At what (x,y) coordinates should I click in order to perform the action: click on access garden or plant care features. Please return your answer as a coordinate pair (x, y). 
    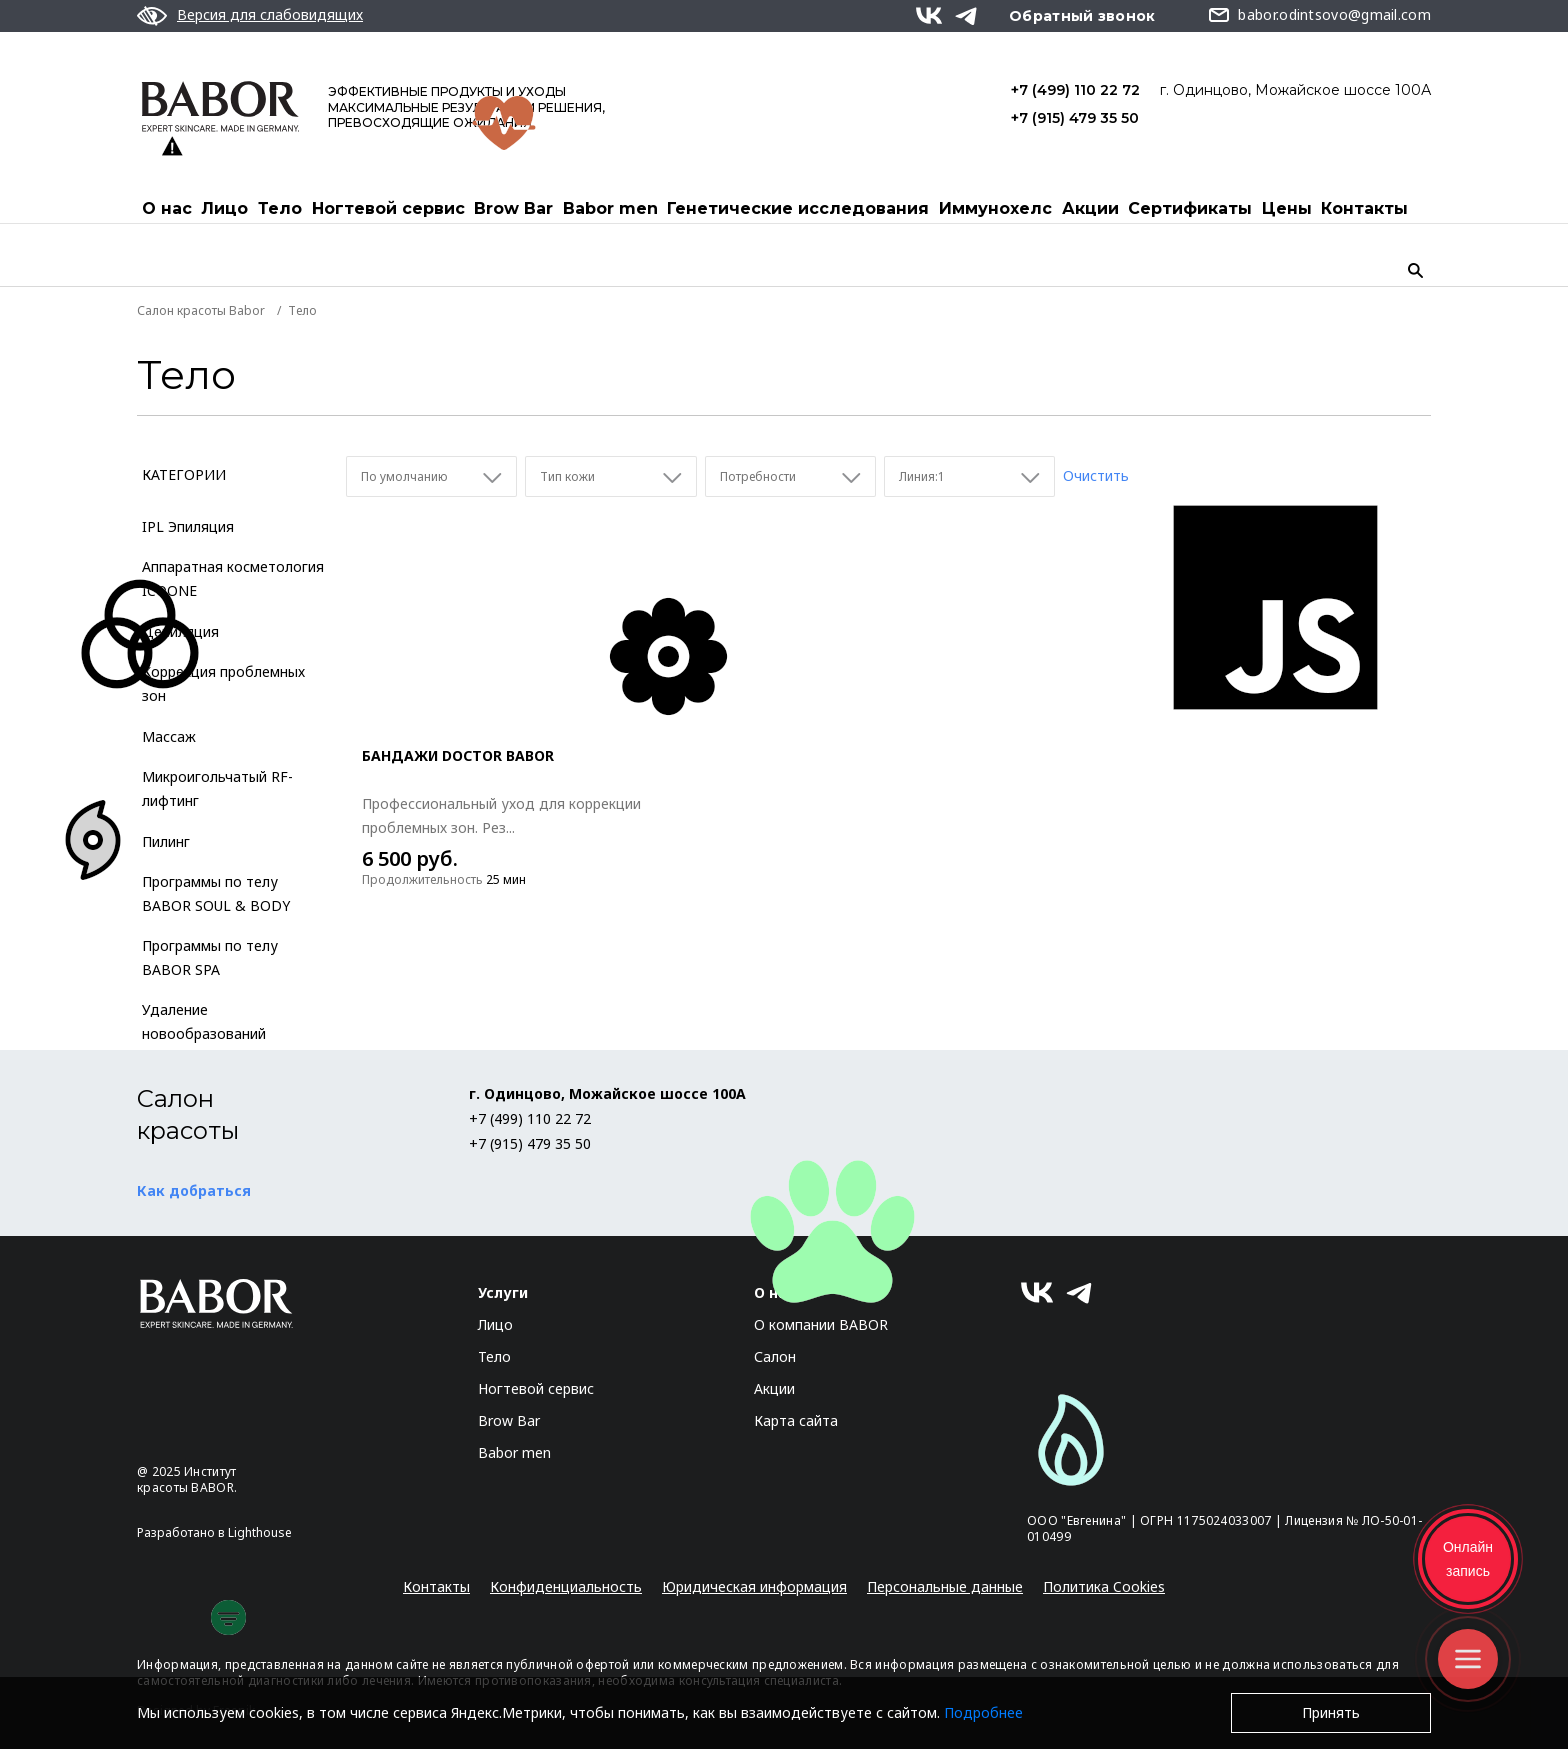
    Looking at the image, I should click on (668, 656).